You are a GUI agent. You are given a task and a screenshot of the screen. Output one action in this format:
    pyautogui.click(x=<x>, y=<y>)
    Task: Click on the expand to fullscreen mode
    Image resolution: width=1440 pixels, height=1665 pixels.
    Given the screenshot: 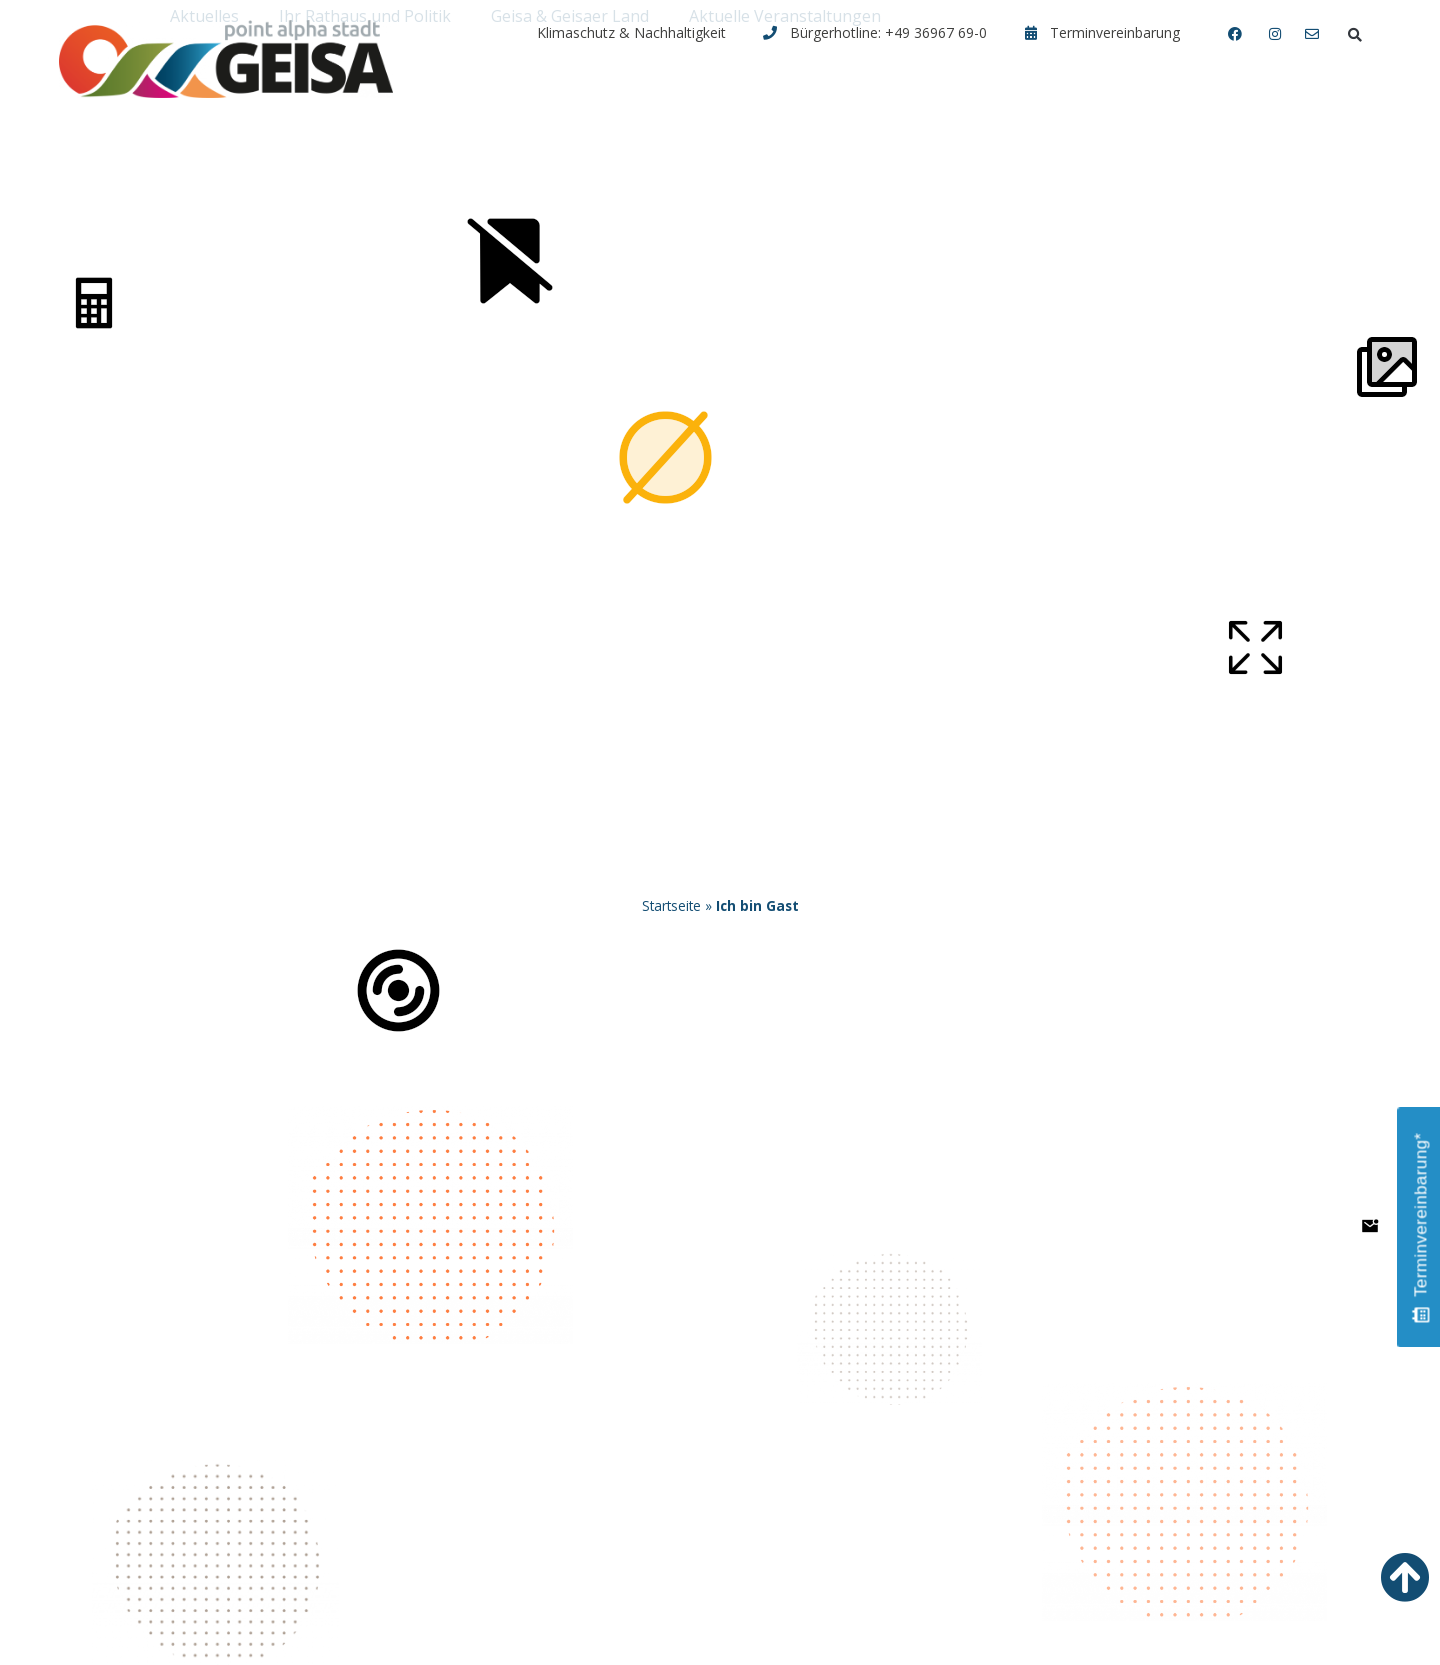 What is the action you would take?
    pyautogui.click(x=1255, y=647)
    